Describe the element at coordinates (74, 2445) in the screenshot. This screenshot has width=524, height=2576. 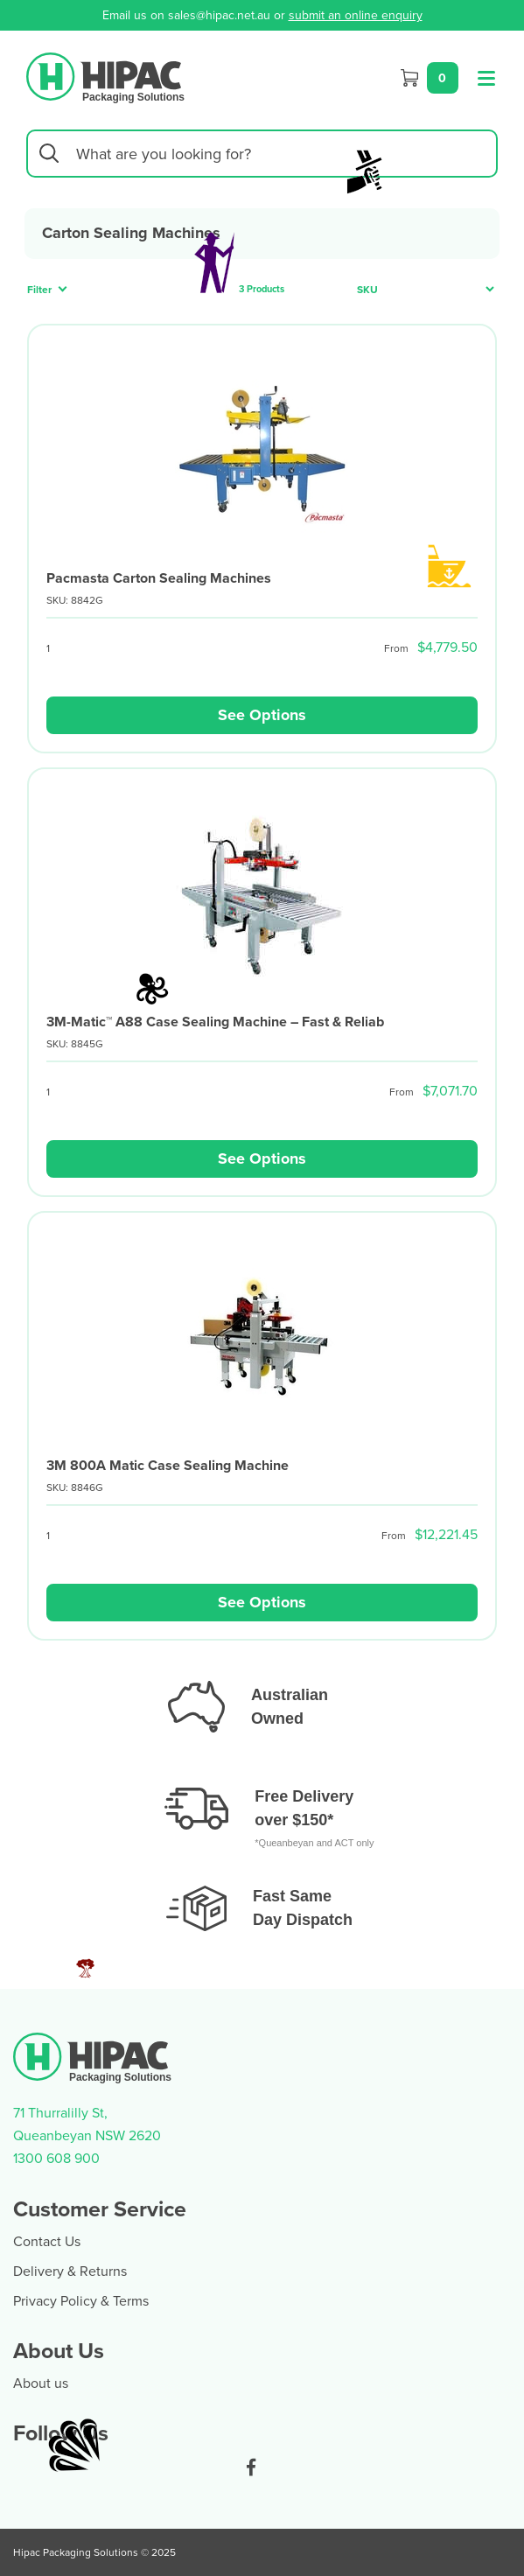
I see `select claw or slash attack ability` at that location.